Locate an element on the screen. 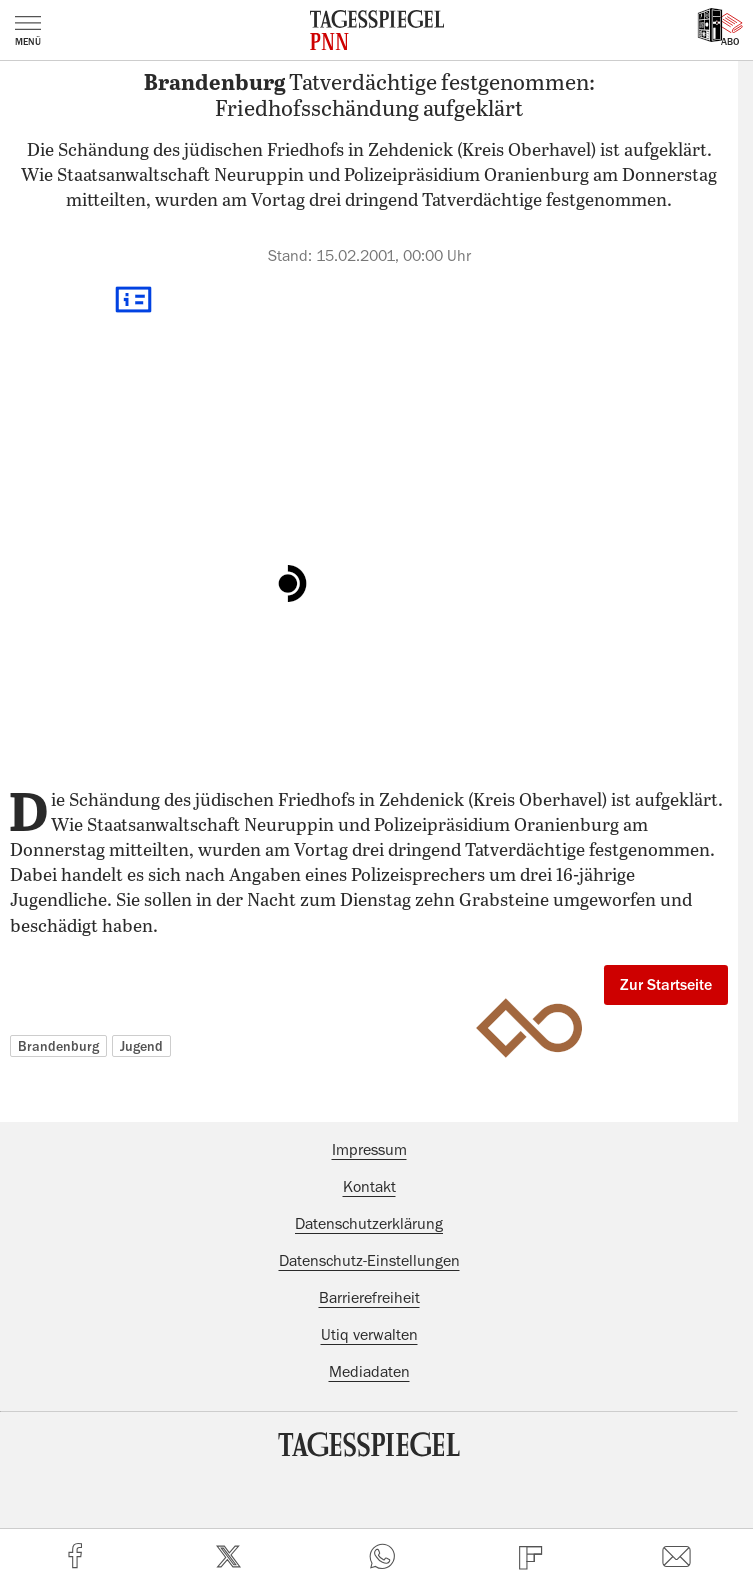 This screenshot has height=1584, width=753. open the Showpad app is located at coordinates (529, 1028).